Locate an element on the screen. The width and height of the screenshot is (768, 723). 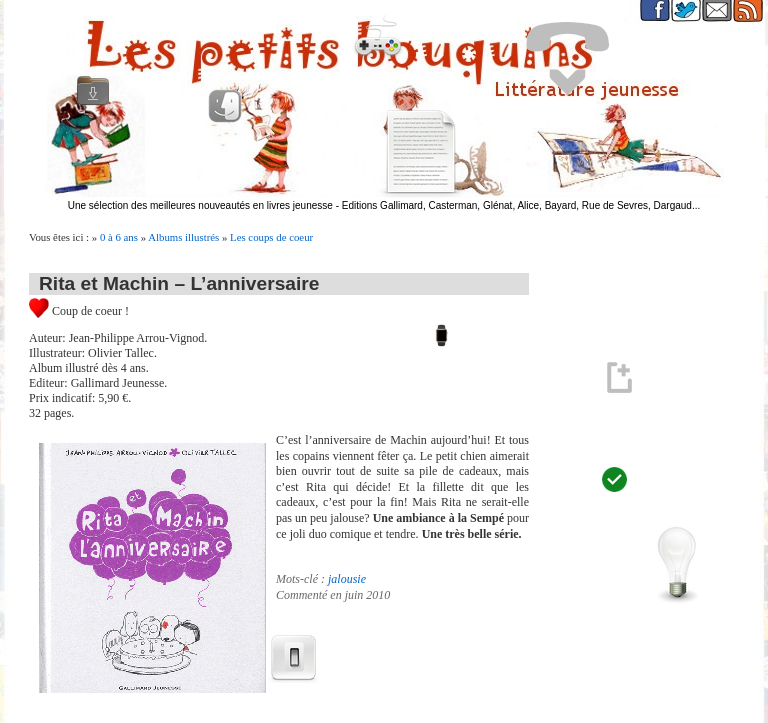
end or hang up a call is located at coordinates (567, 51).